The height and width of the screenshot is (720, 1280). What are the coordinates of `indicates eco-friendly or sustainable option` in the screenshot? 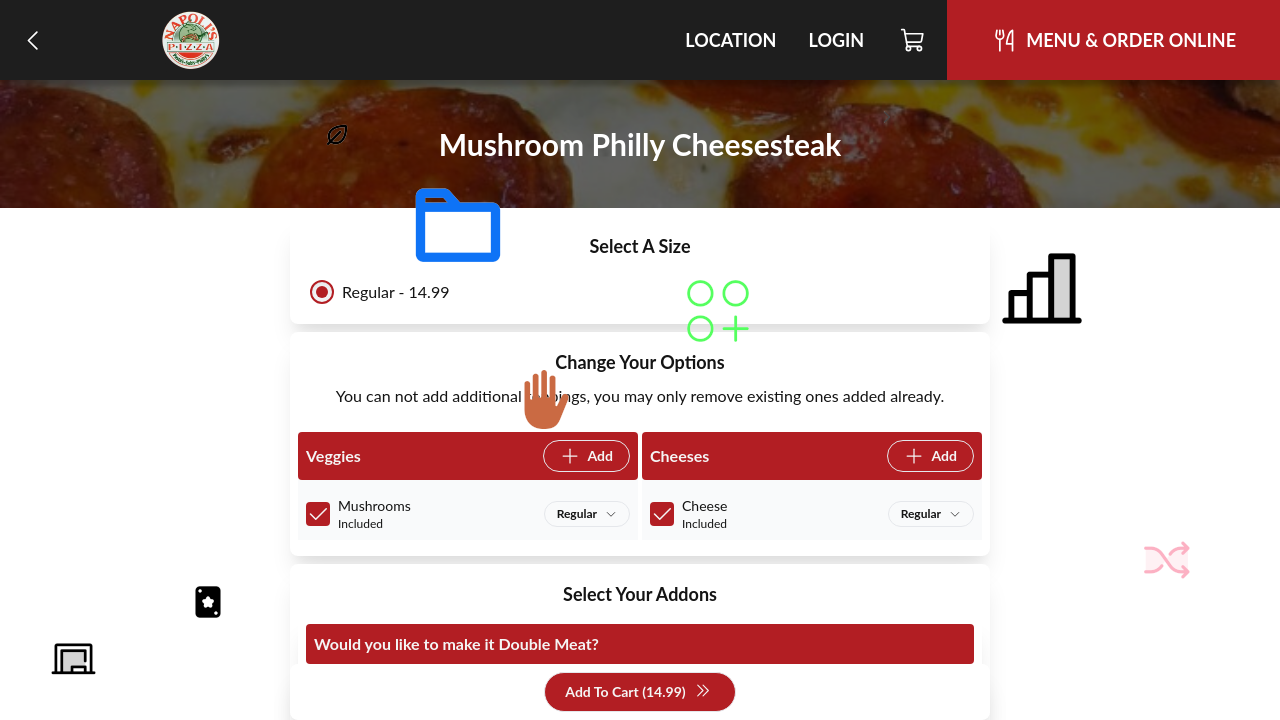 It's located at (337, 135).